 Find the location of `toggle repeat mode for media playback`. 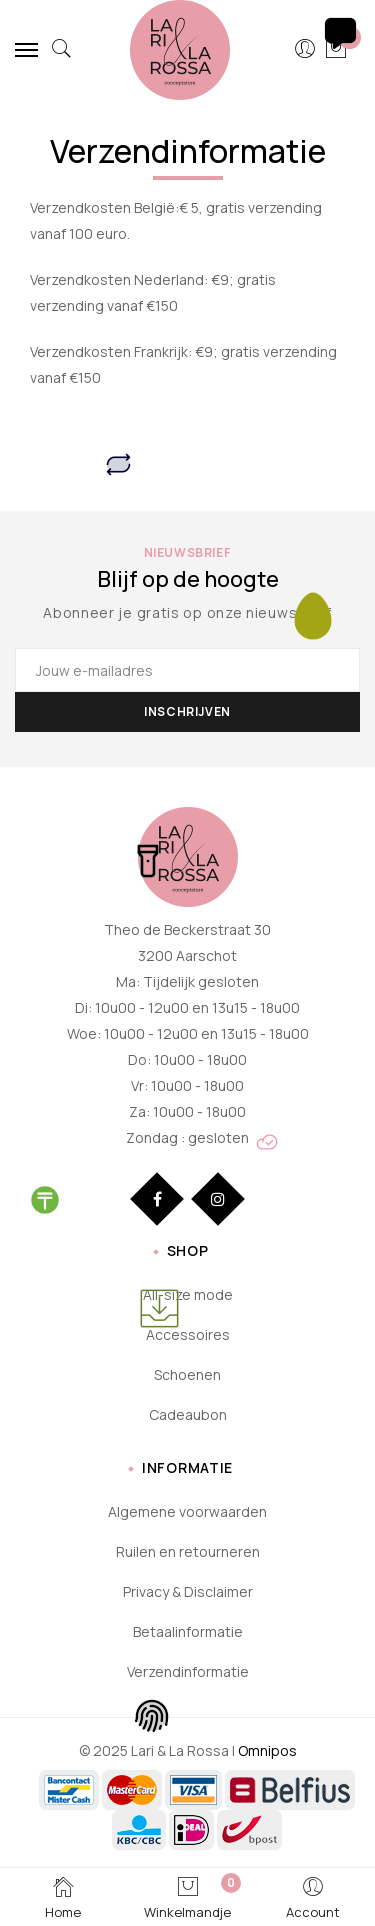

toggle repeat mode for media playback is located at coordinates (118, 464).